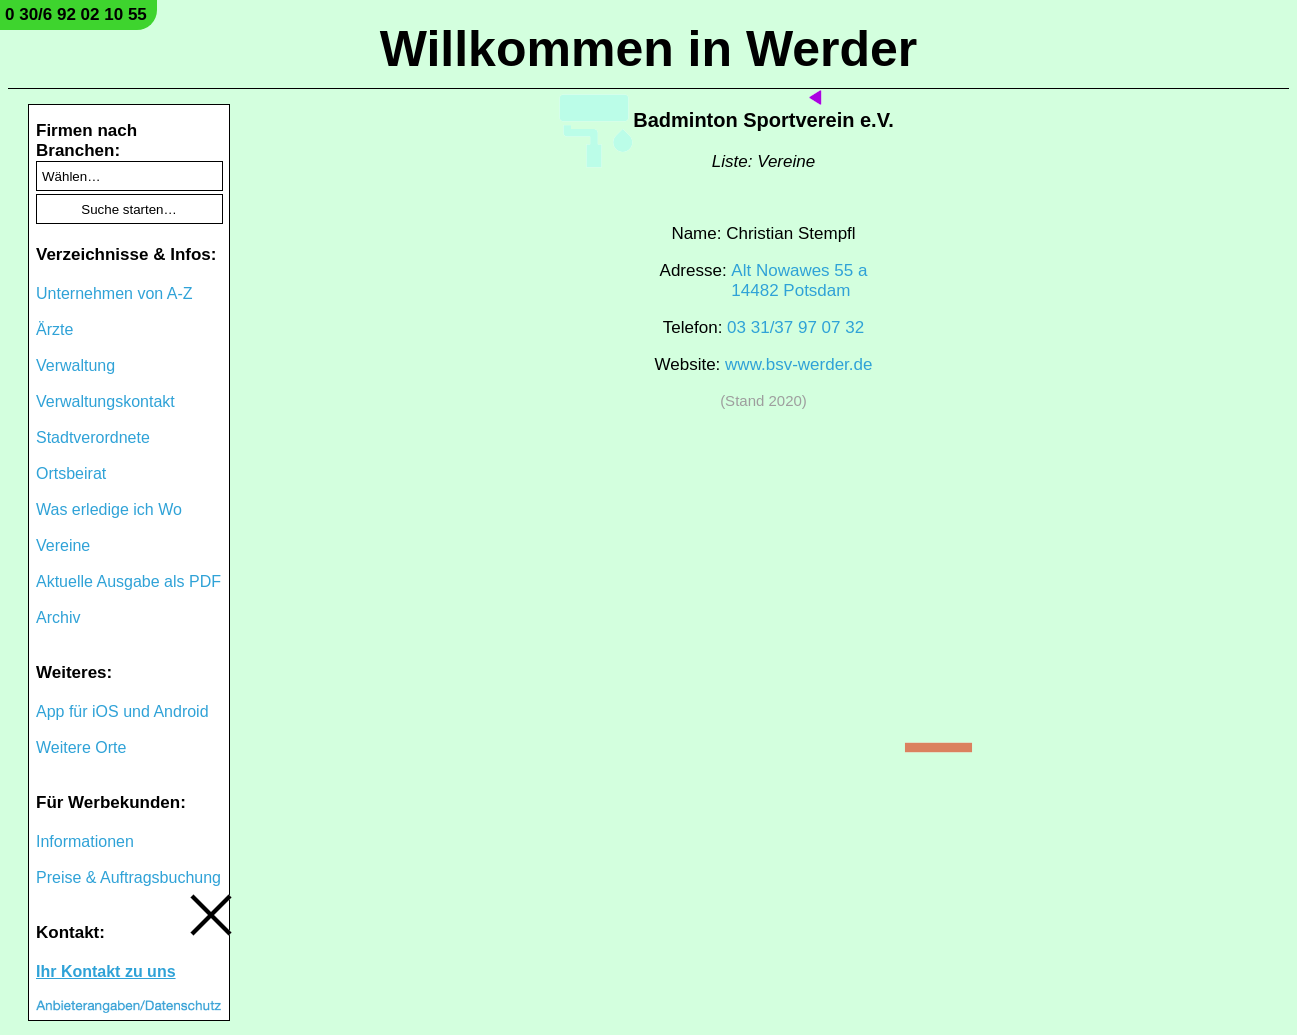 This screenshot has height=1035, width=1297. What do you see at coordinates (938, 747) in the screenshot?
I see `remove or subtract an item` at bounding box center [938, 747].